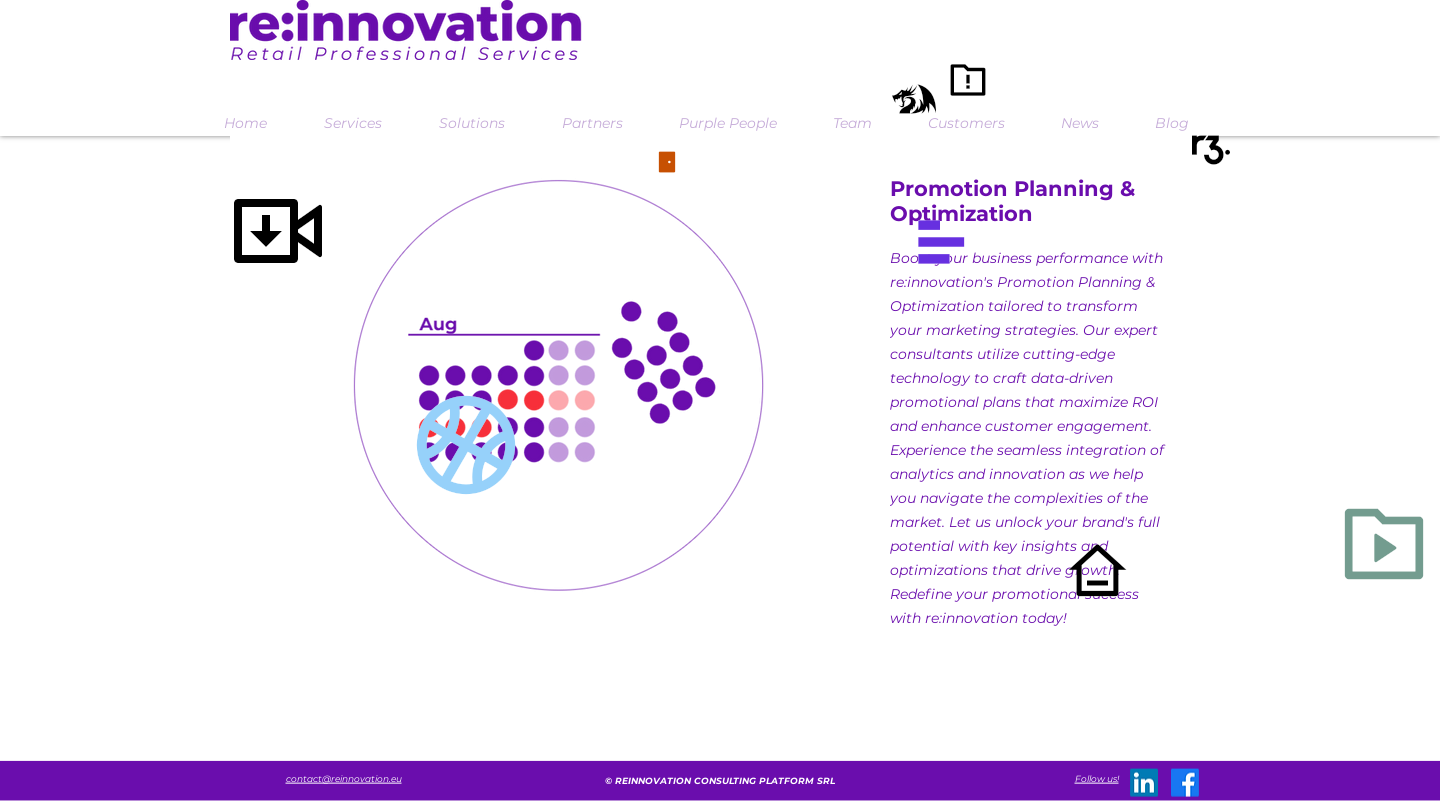  I want to click on view horizontal bar chart data, so click(940, 242).